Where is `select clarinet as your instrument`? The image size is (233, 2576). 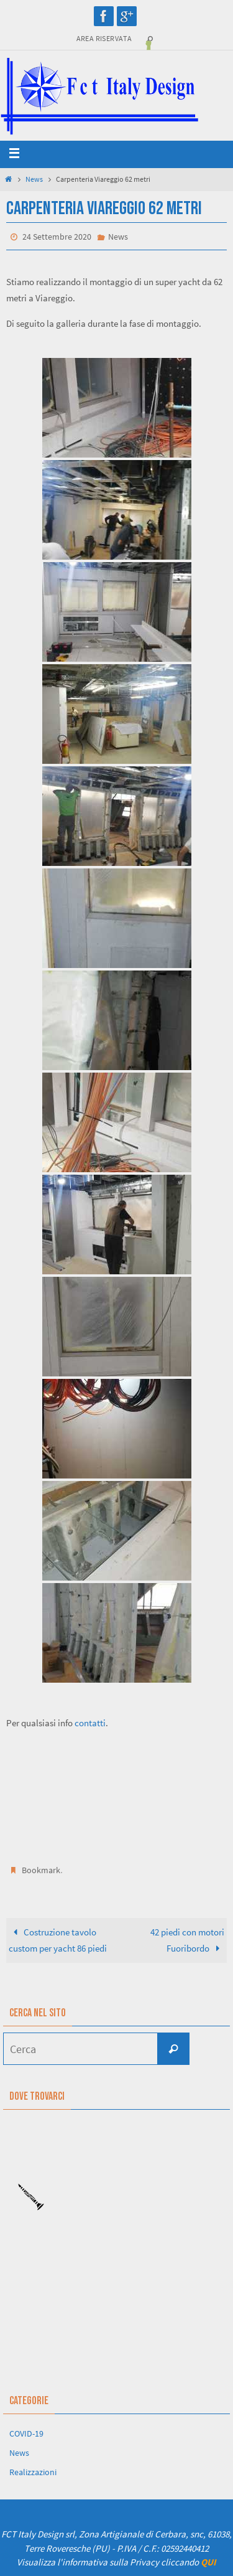 select clarinet as your instrument is located at coordinates (31, 2197).